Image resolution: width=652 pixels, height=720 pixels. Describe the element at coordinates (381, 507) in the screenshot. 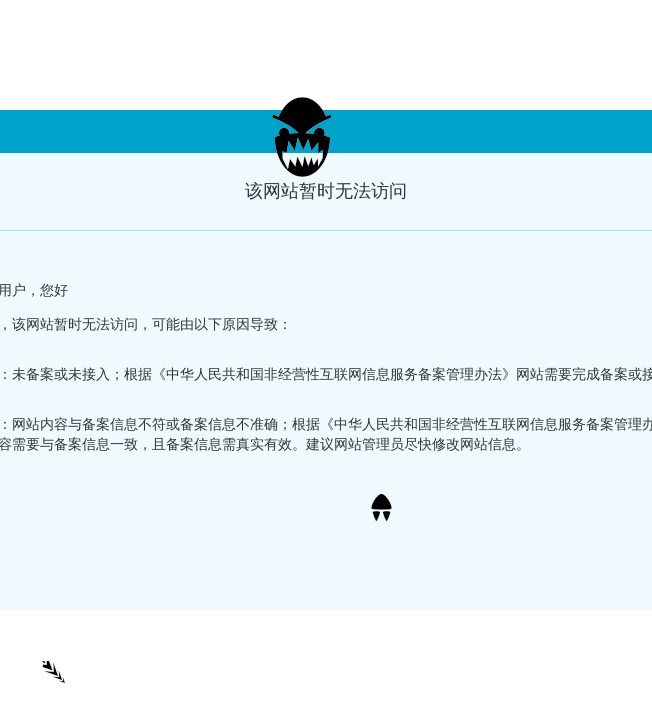

I see `activate jetpack or boost ability` at that location.